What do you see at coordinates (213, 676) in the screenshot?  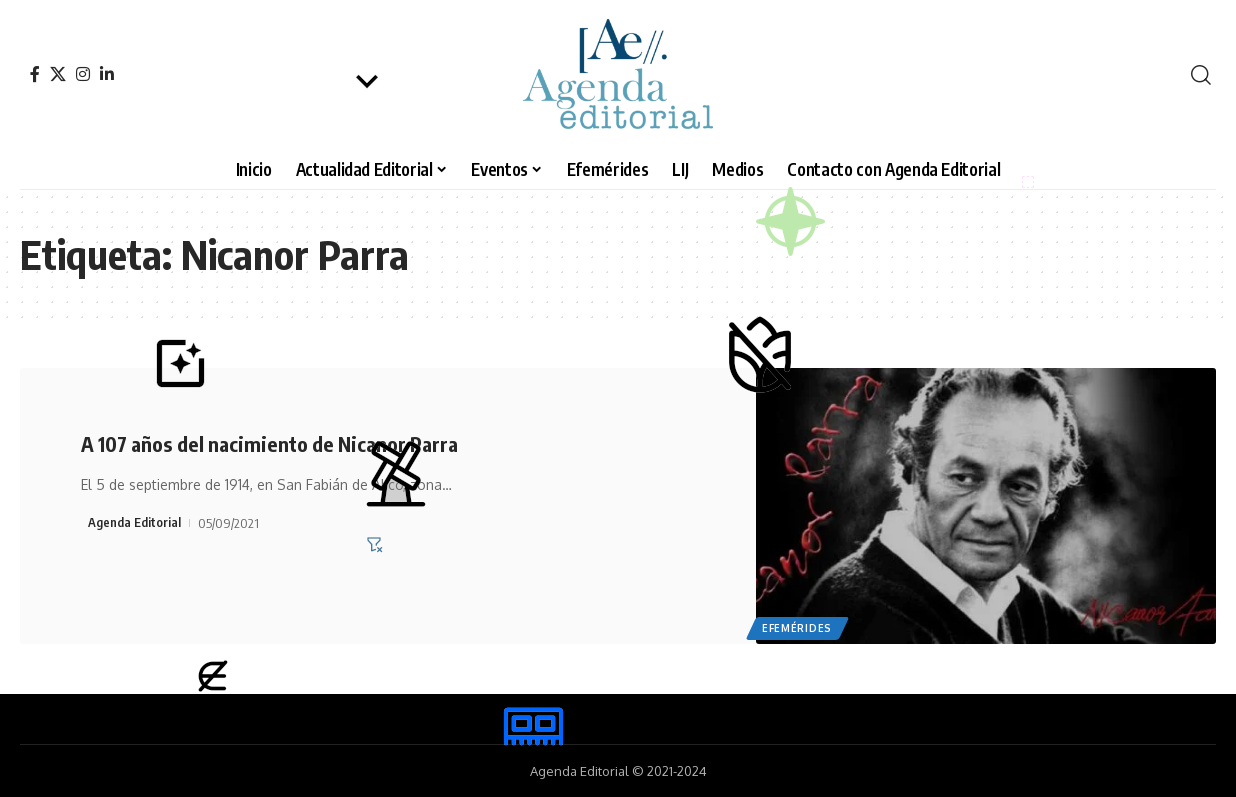 I see `indicates item is not part of a set or group` at bounding box center [213, 676].